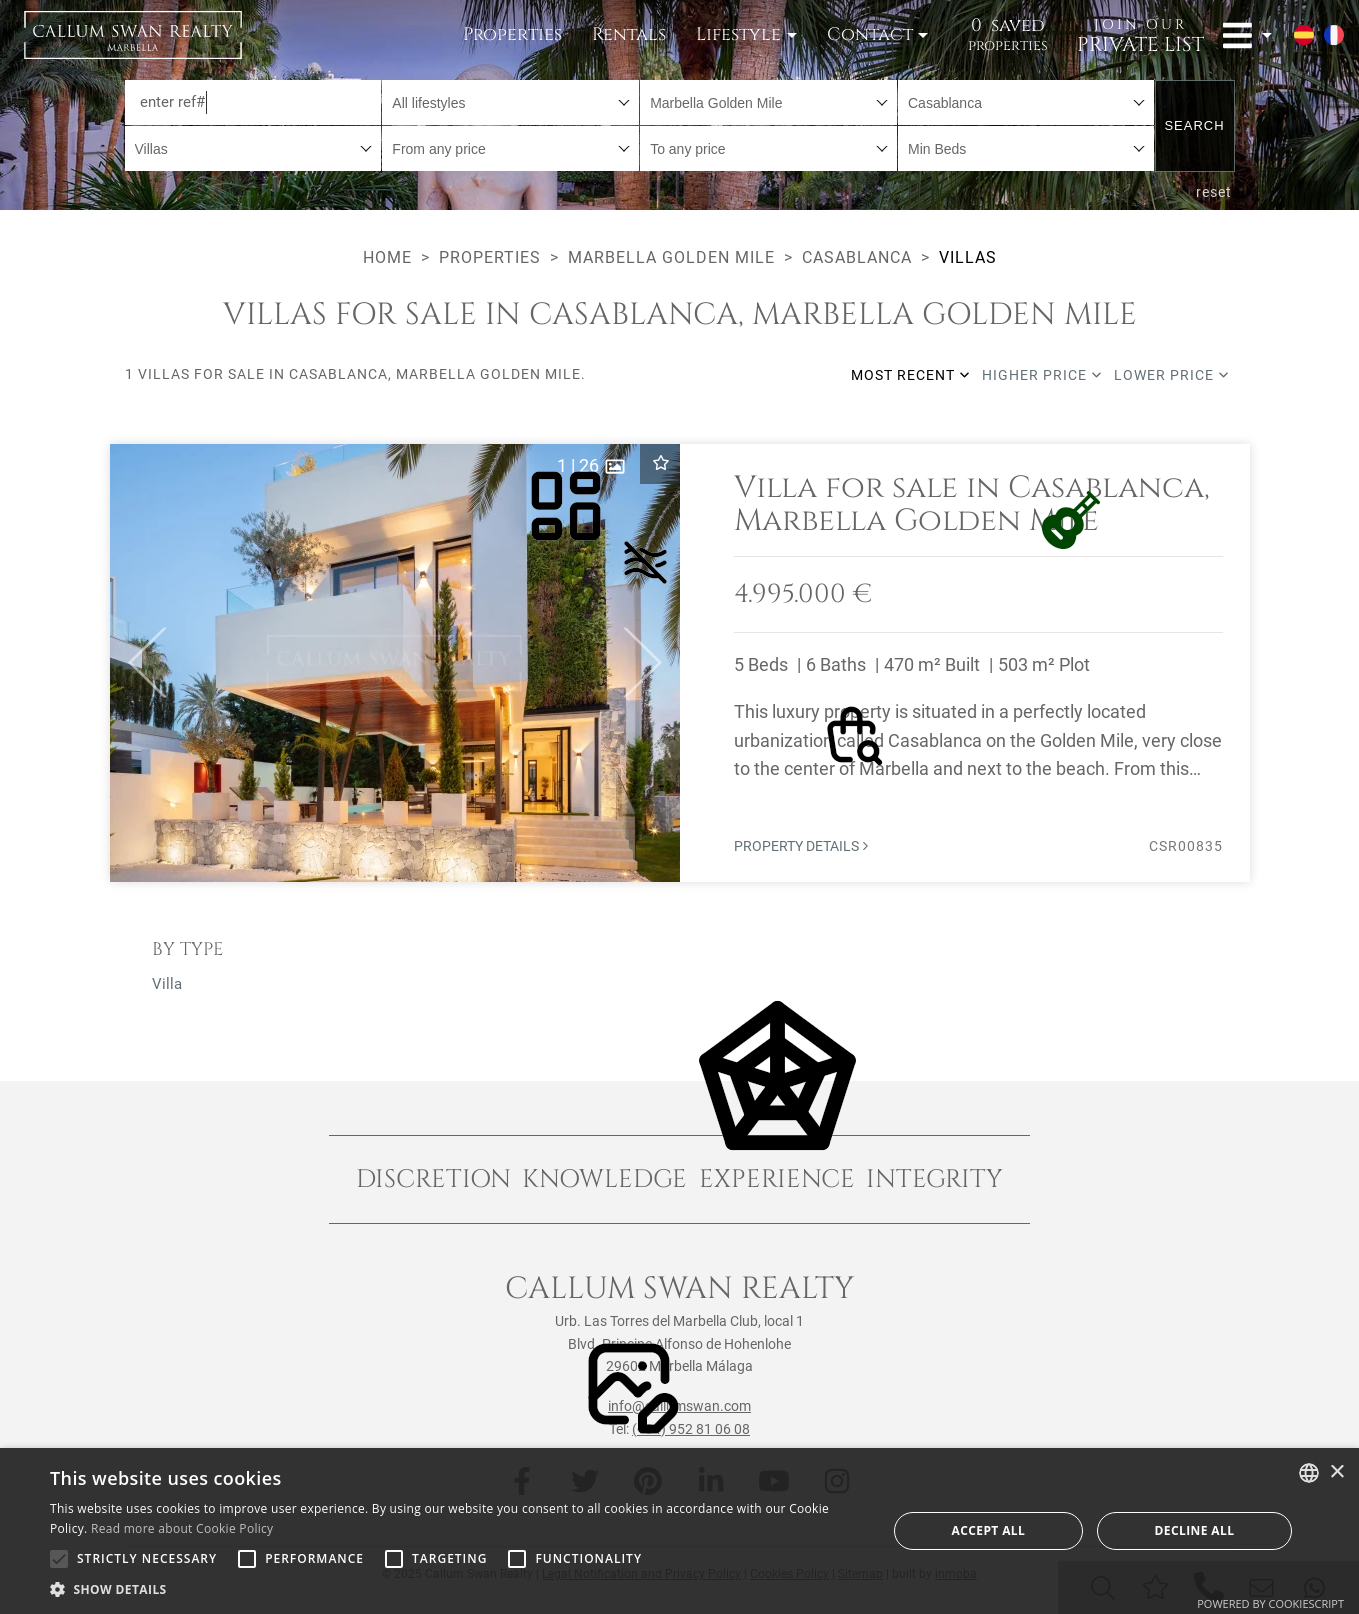  I want to click on access music or instrument tools, so click(1070, 520).